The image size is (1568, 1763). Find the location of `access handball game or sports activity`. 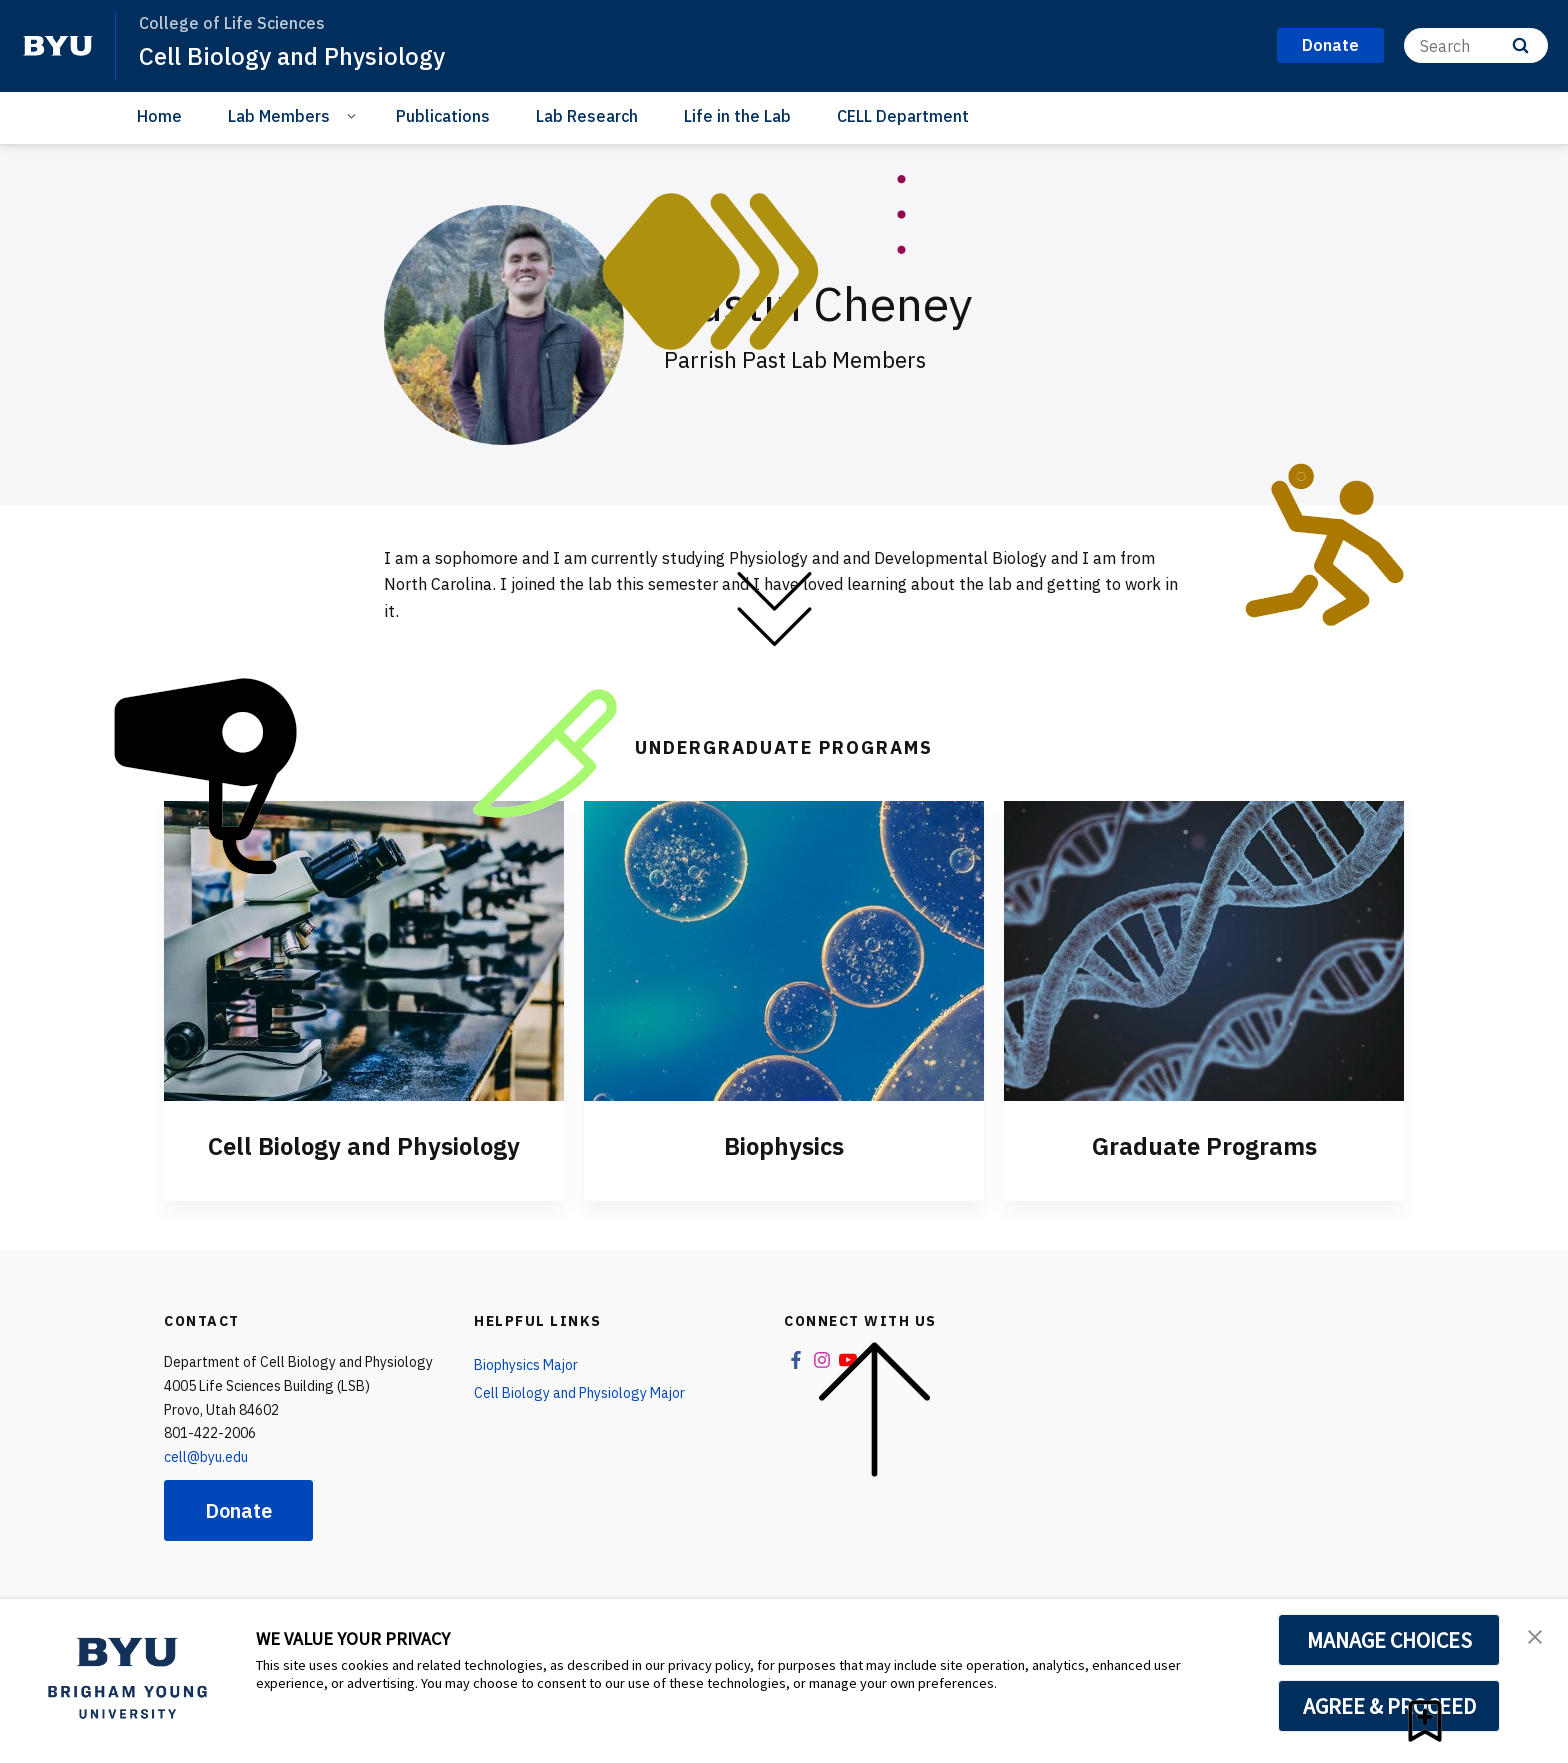

access handball game or sports activity is located at coordinates (1322, 540).